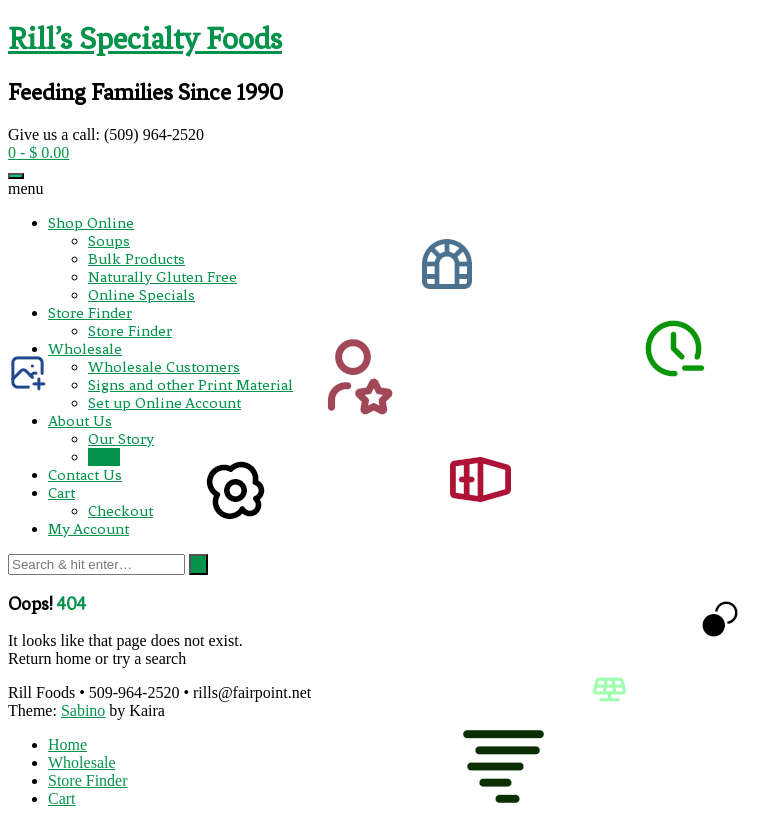 The image size is (768, 824). Describe the element at coordinates (353, 375) in the screenshot. I see `view or access favorite user` at that location.